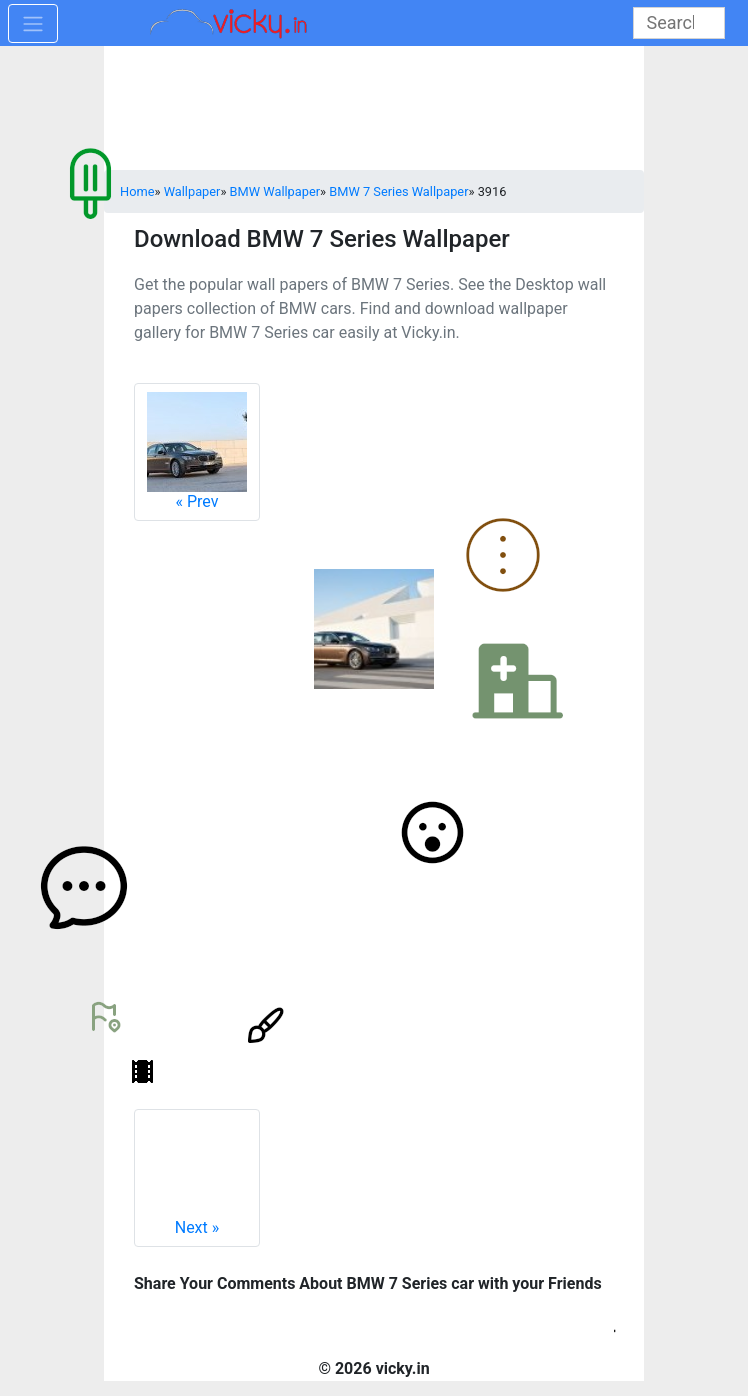 The image size is (748, 1396). I want to click on browse frozen treats or dessert options, so click(90, 182).